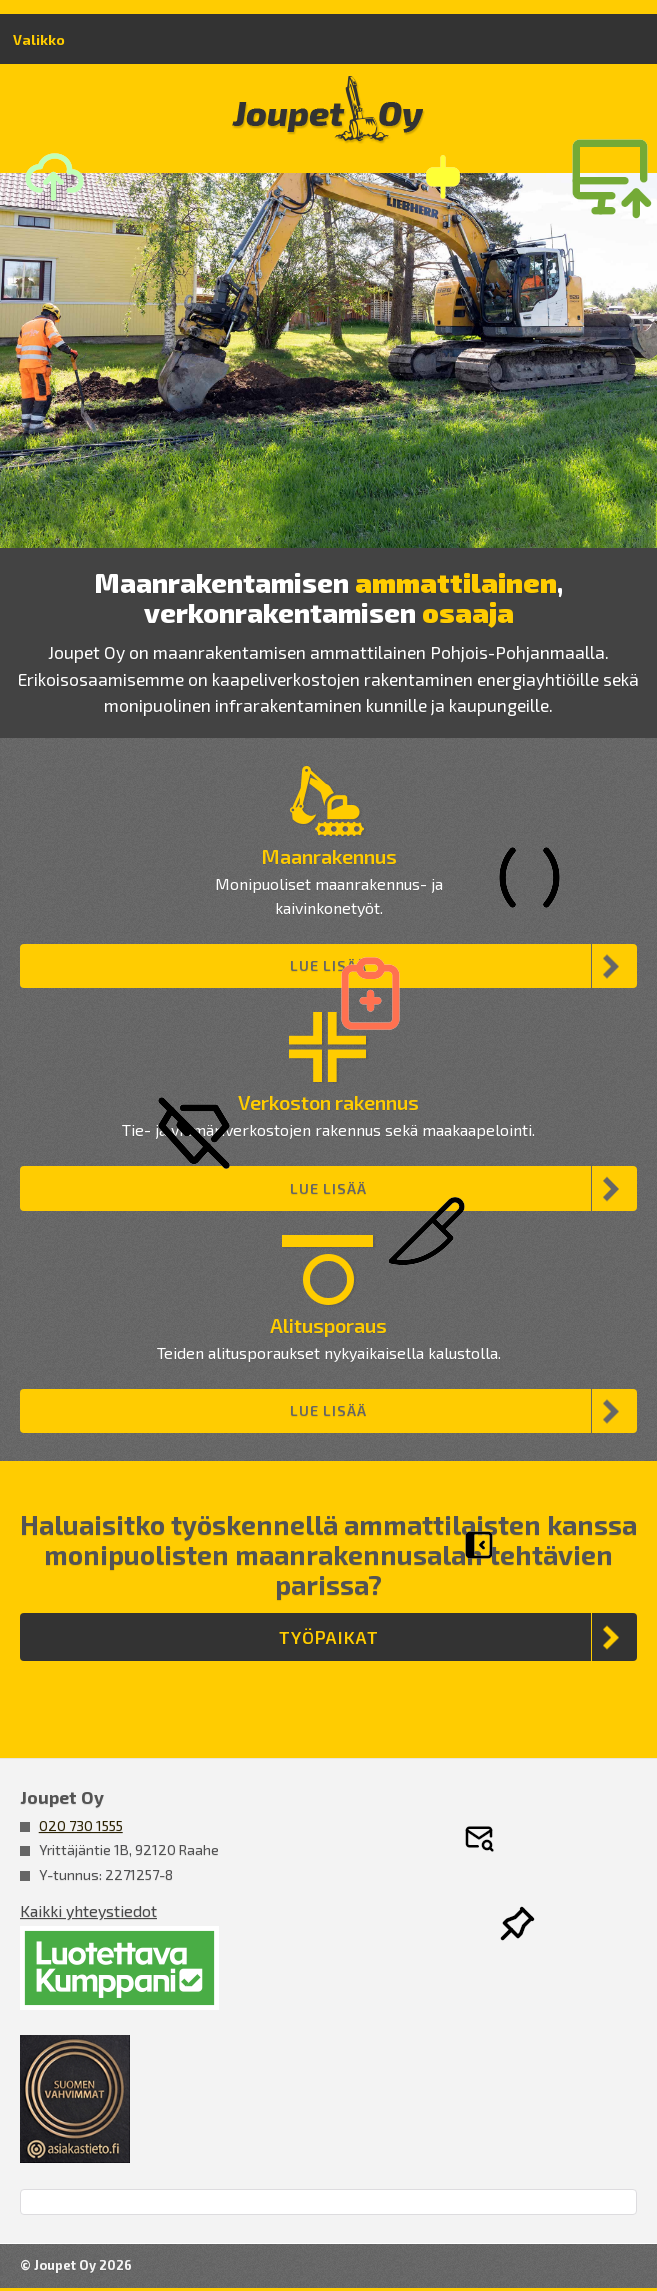  I want to click on center align content horizontally, so click(443, 177).